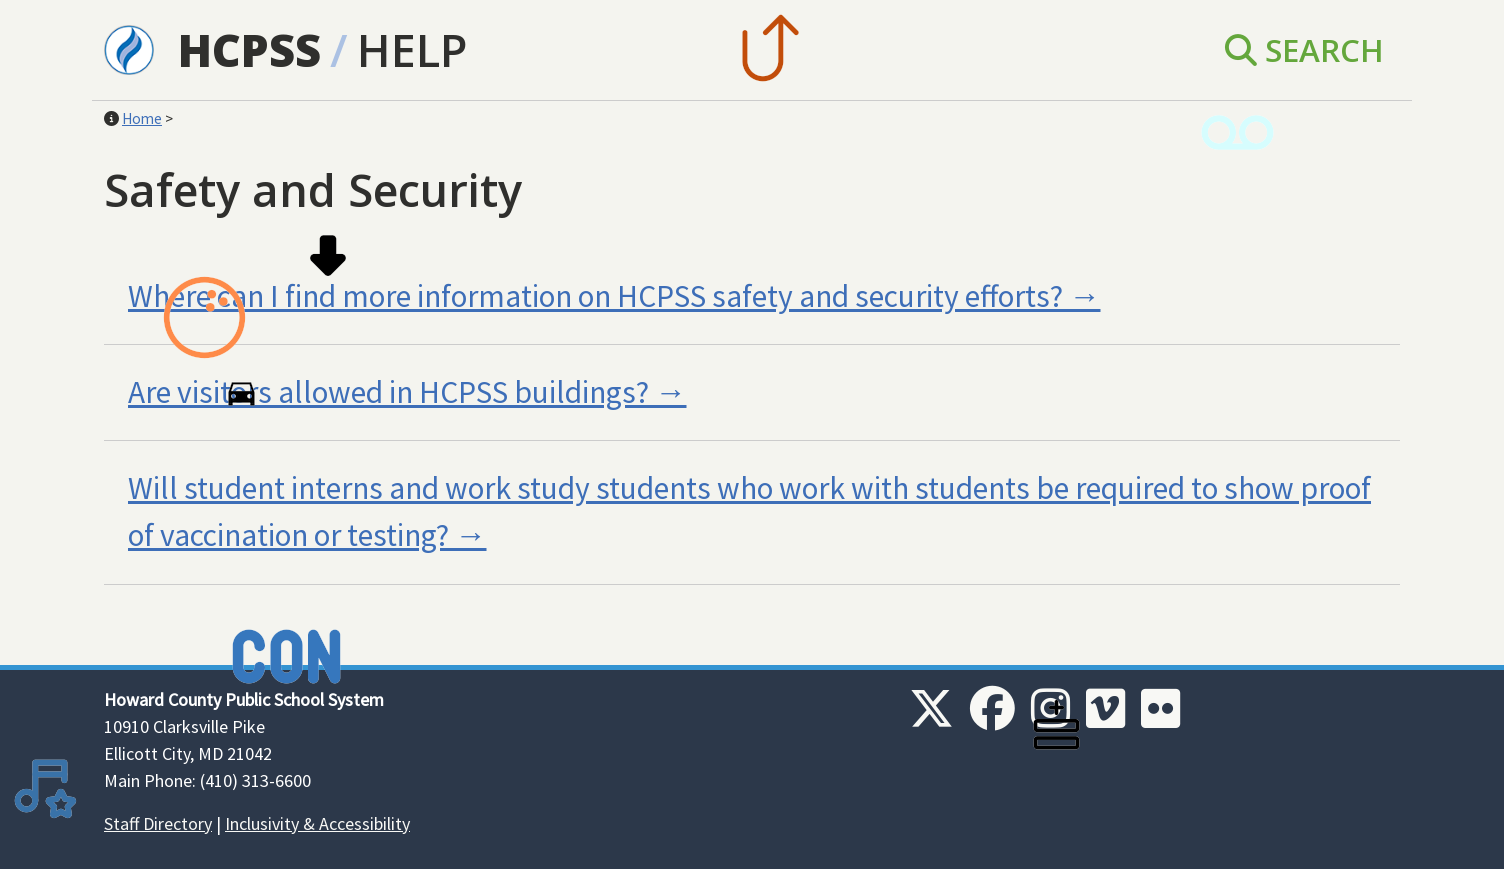  Describe the element at coordinates (1056, 728) in the screenshot. I see `add a new row at the top` at that location.